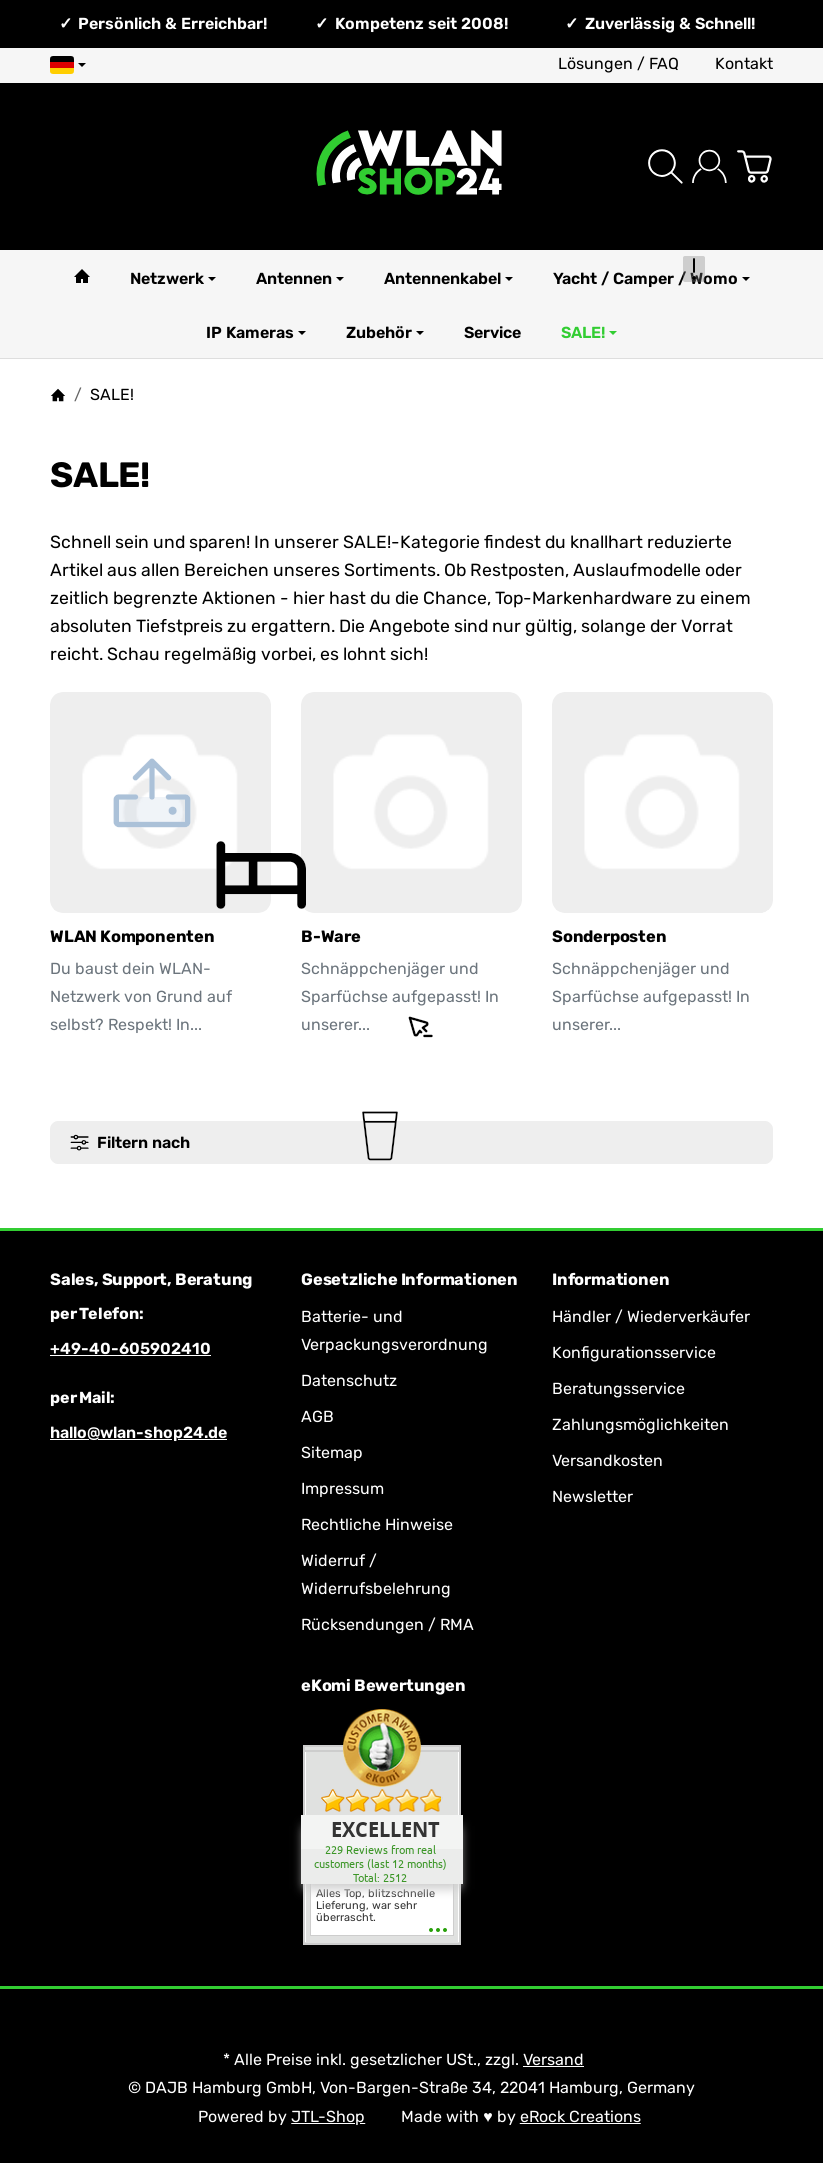 This screenshot has height=2163, width=823. I want to click on remove a cursor or pointer, so click(419, 1027).